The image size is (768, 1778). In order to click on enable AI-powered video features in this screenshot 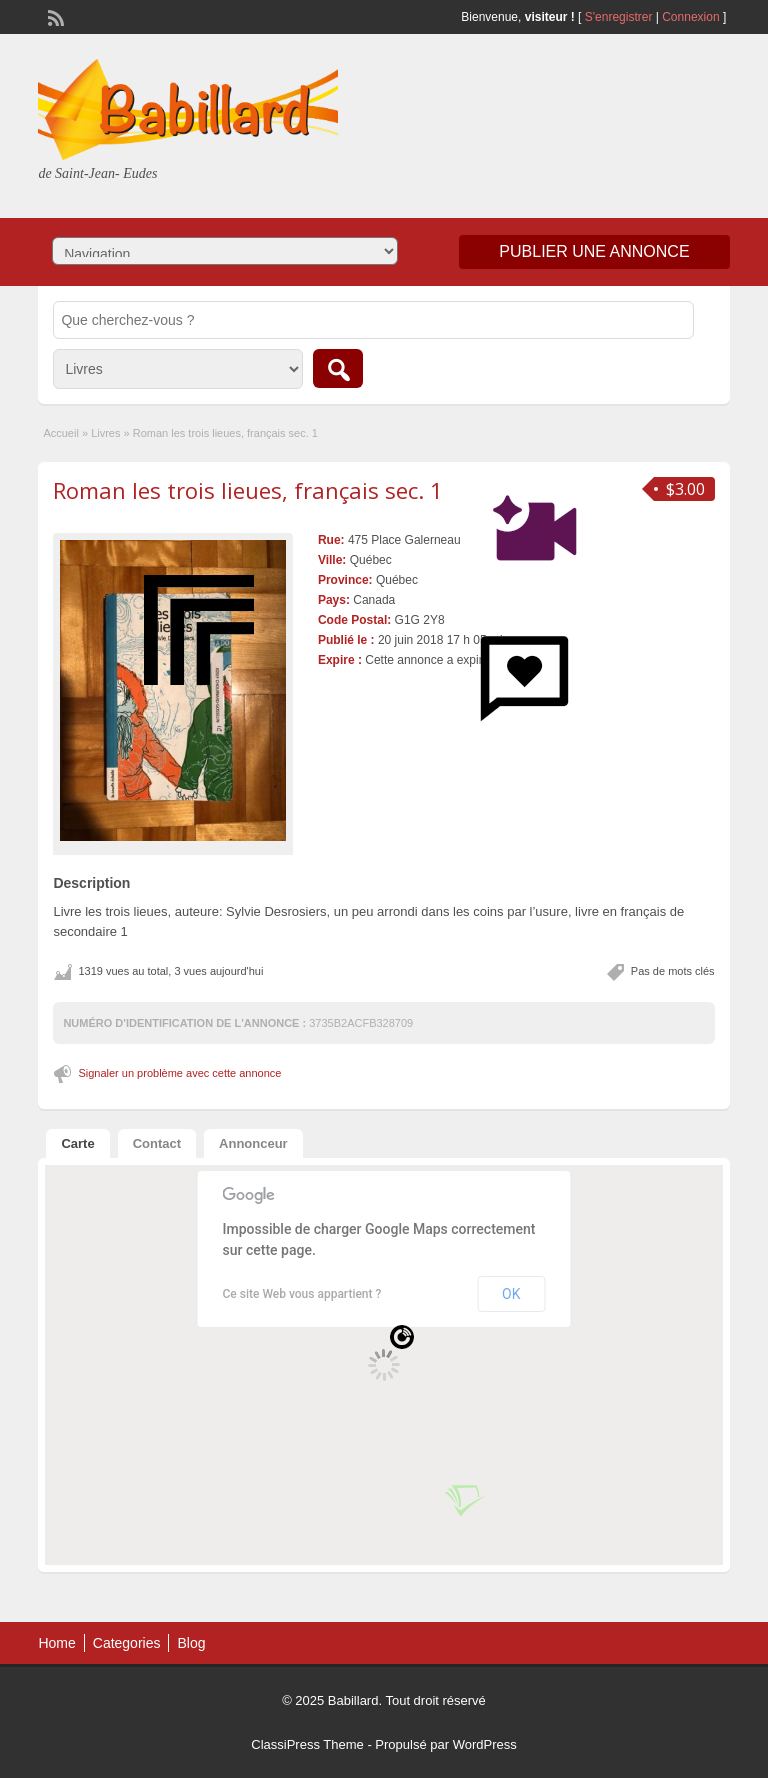, I will do `click(536, 531)`.